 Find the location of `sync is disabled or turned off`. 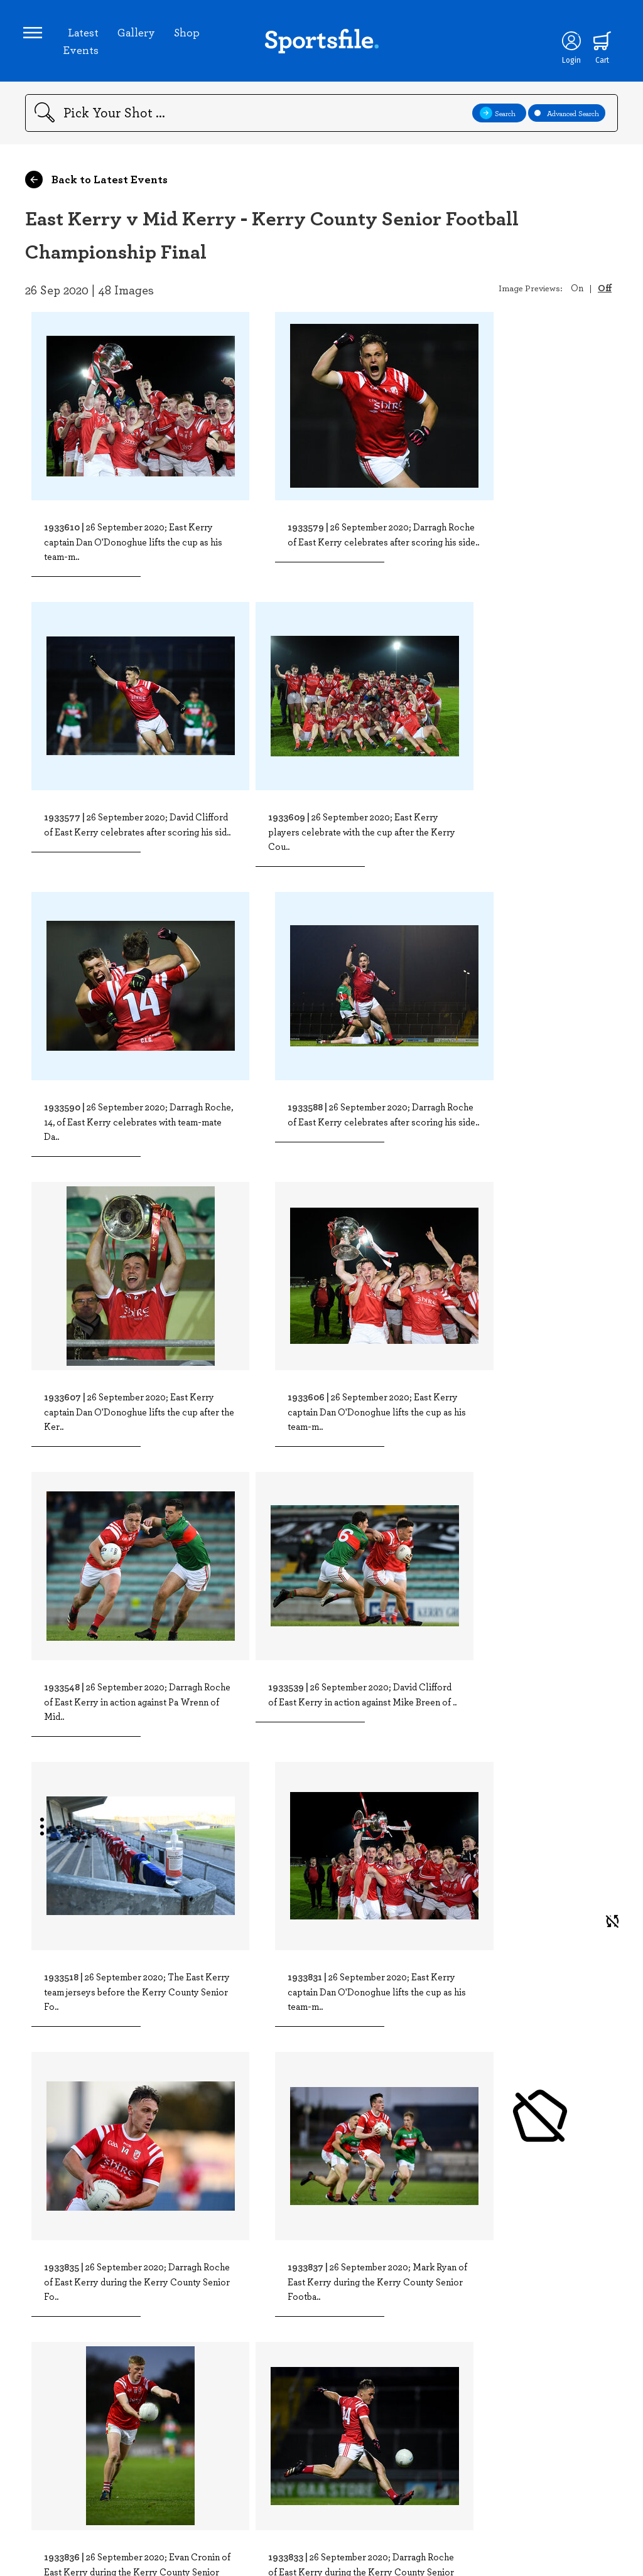

sync is disabled or turned off is located at coordinates (612, 1921).